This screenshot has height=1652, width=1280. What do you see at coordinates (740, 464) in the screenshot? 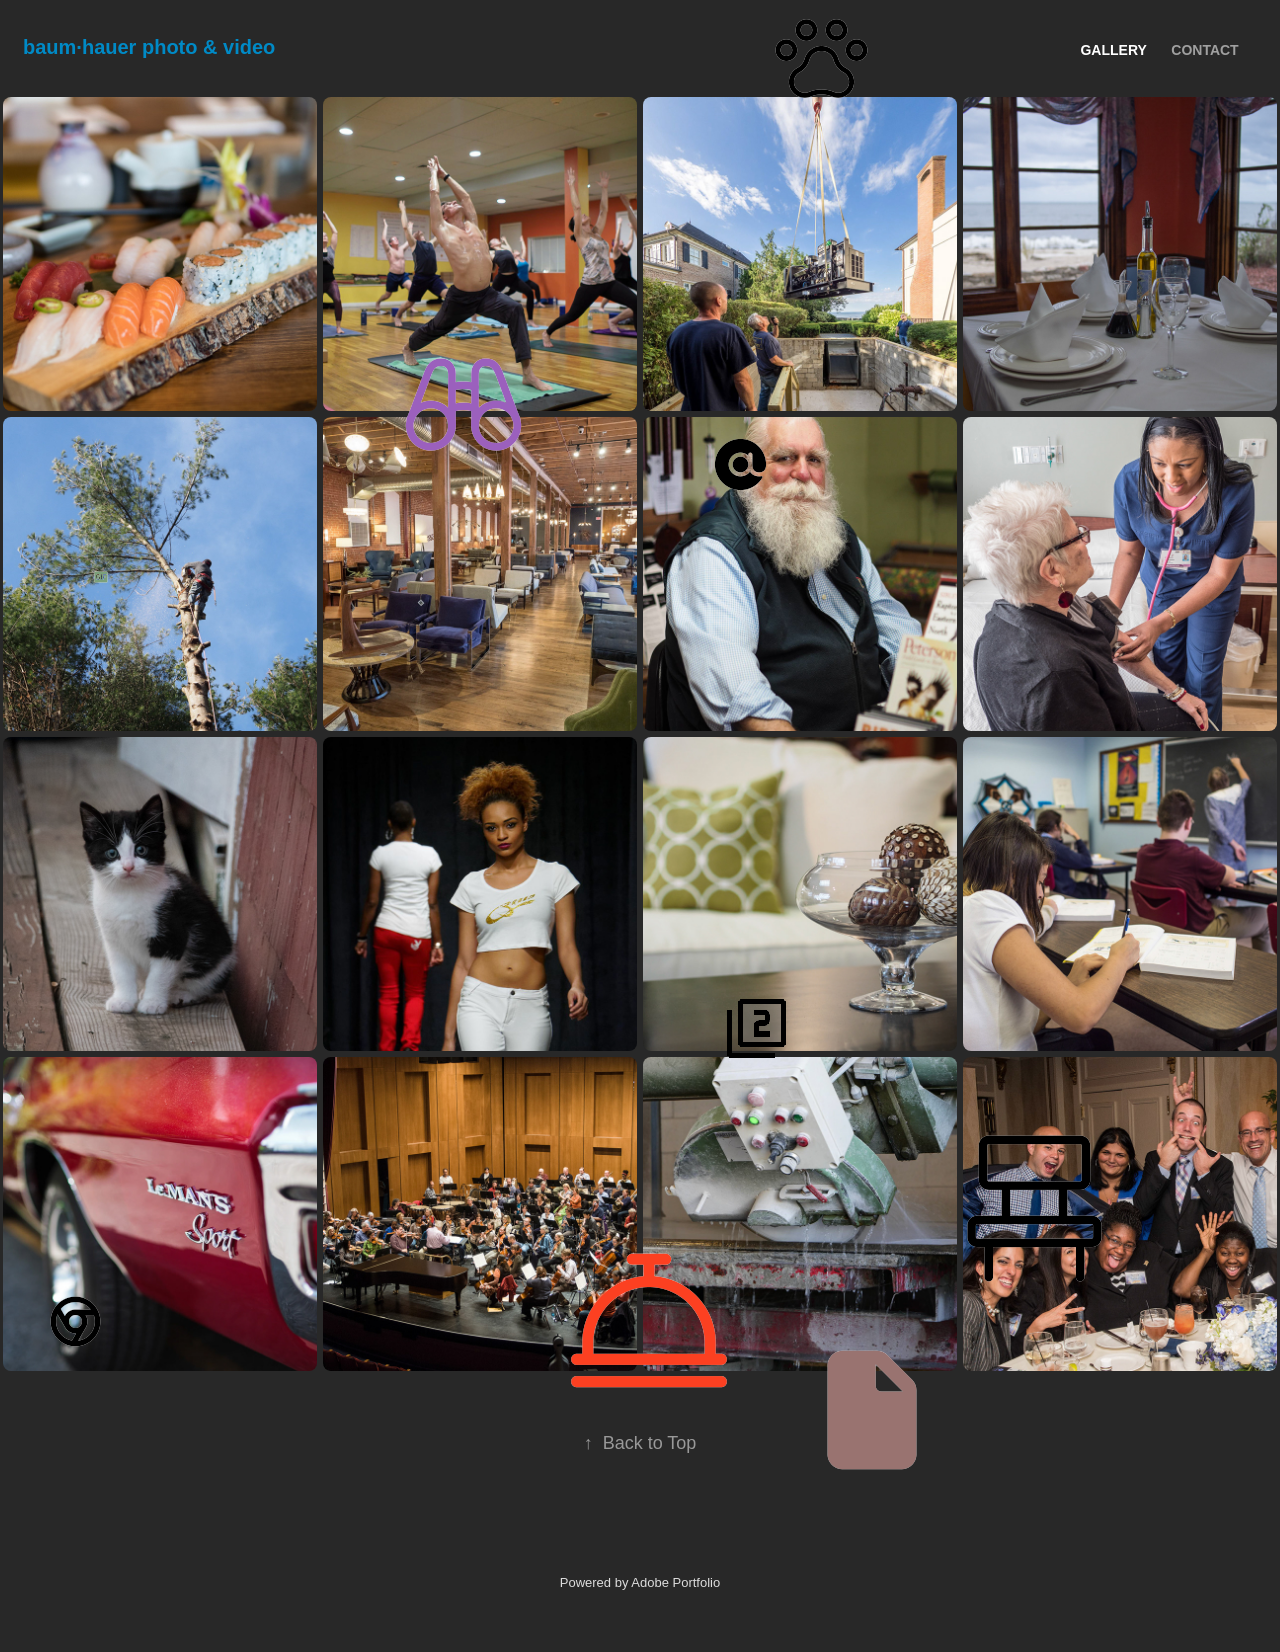
I see `enter or view email address` at bounding box center [740, 464].